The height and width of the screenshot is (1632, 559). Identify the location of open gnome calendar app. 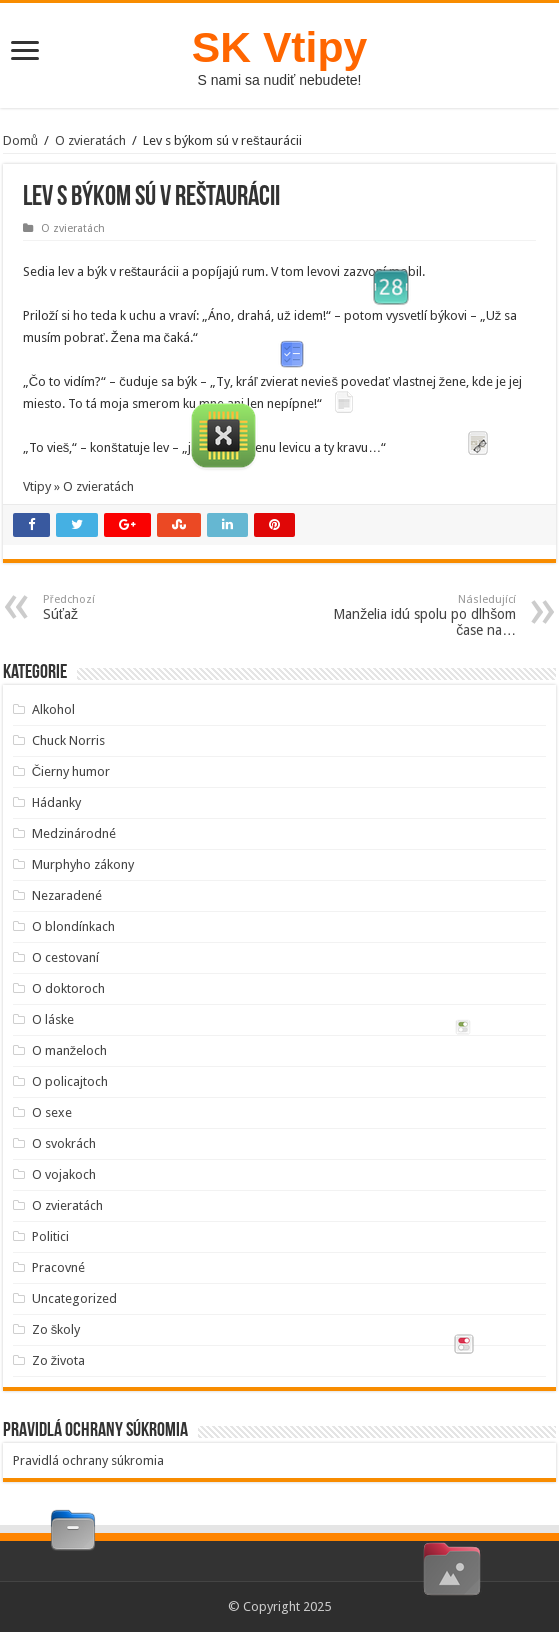
(391, 287).